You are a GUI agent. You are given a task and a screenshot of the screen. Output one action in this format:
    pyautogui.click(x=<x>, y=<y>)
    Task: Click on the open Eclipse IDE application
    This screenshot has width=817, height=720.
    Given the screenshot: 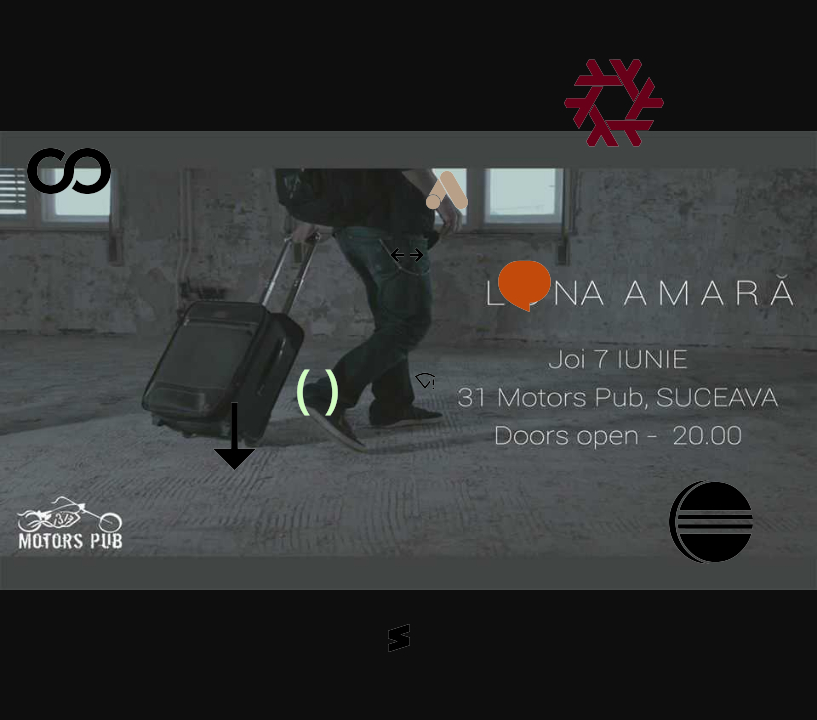 What is the action you would take?
    pyautogui.click(x=711, y=522)
    